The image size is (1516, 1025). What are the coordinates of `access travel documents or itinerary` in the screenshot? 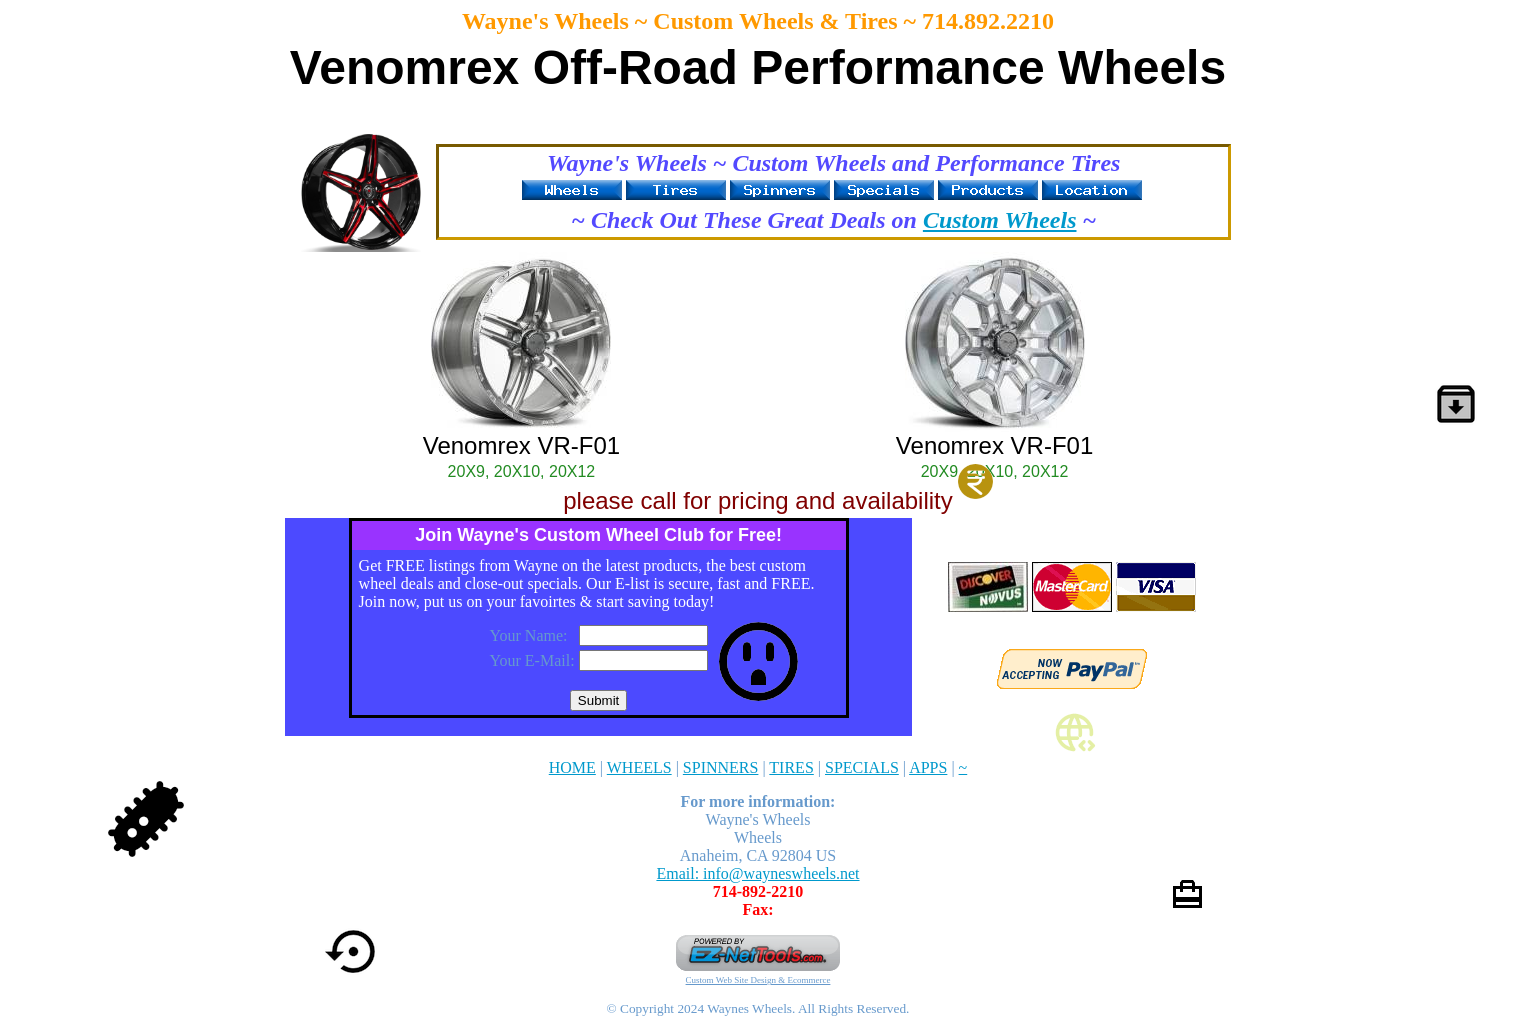 It's located at (1187, 894).